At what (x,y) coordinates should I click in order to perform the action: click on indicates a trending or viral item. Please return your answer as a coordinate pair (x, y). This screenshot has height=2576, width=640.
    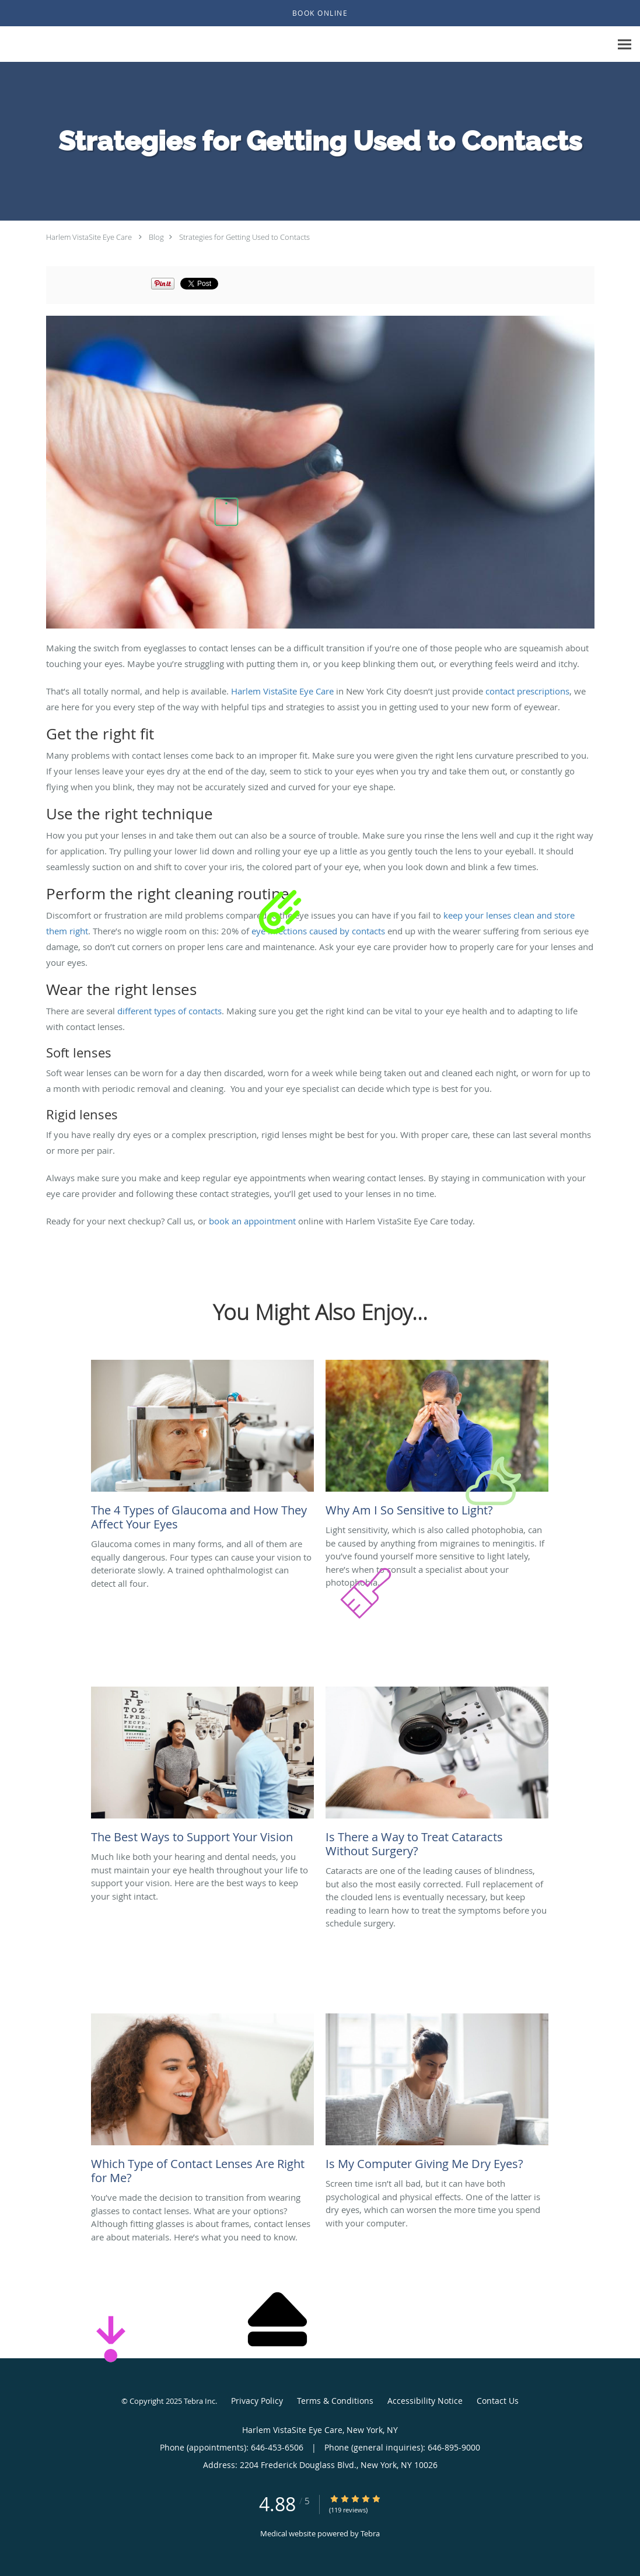
    Looking at the image, I should click on (280, 913).